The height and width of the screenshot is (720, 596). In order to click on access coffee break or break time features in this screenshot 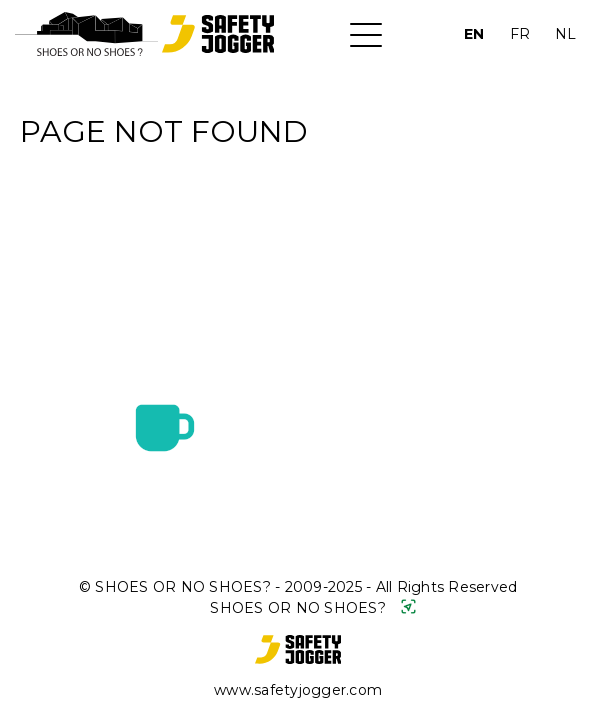, I will do `click(165, 428)`.